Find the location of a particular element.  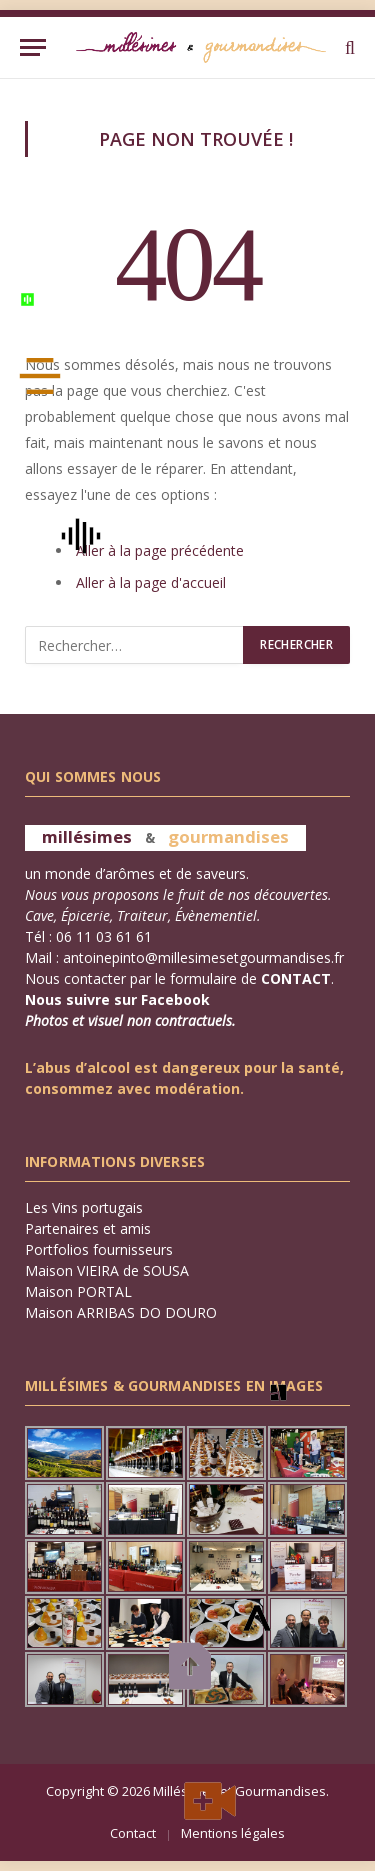

add a new video recording is located at coordinates (210, 1801).